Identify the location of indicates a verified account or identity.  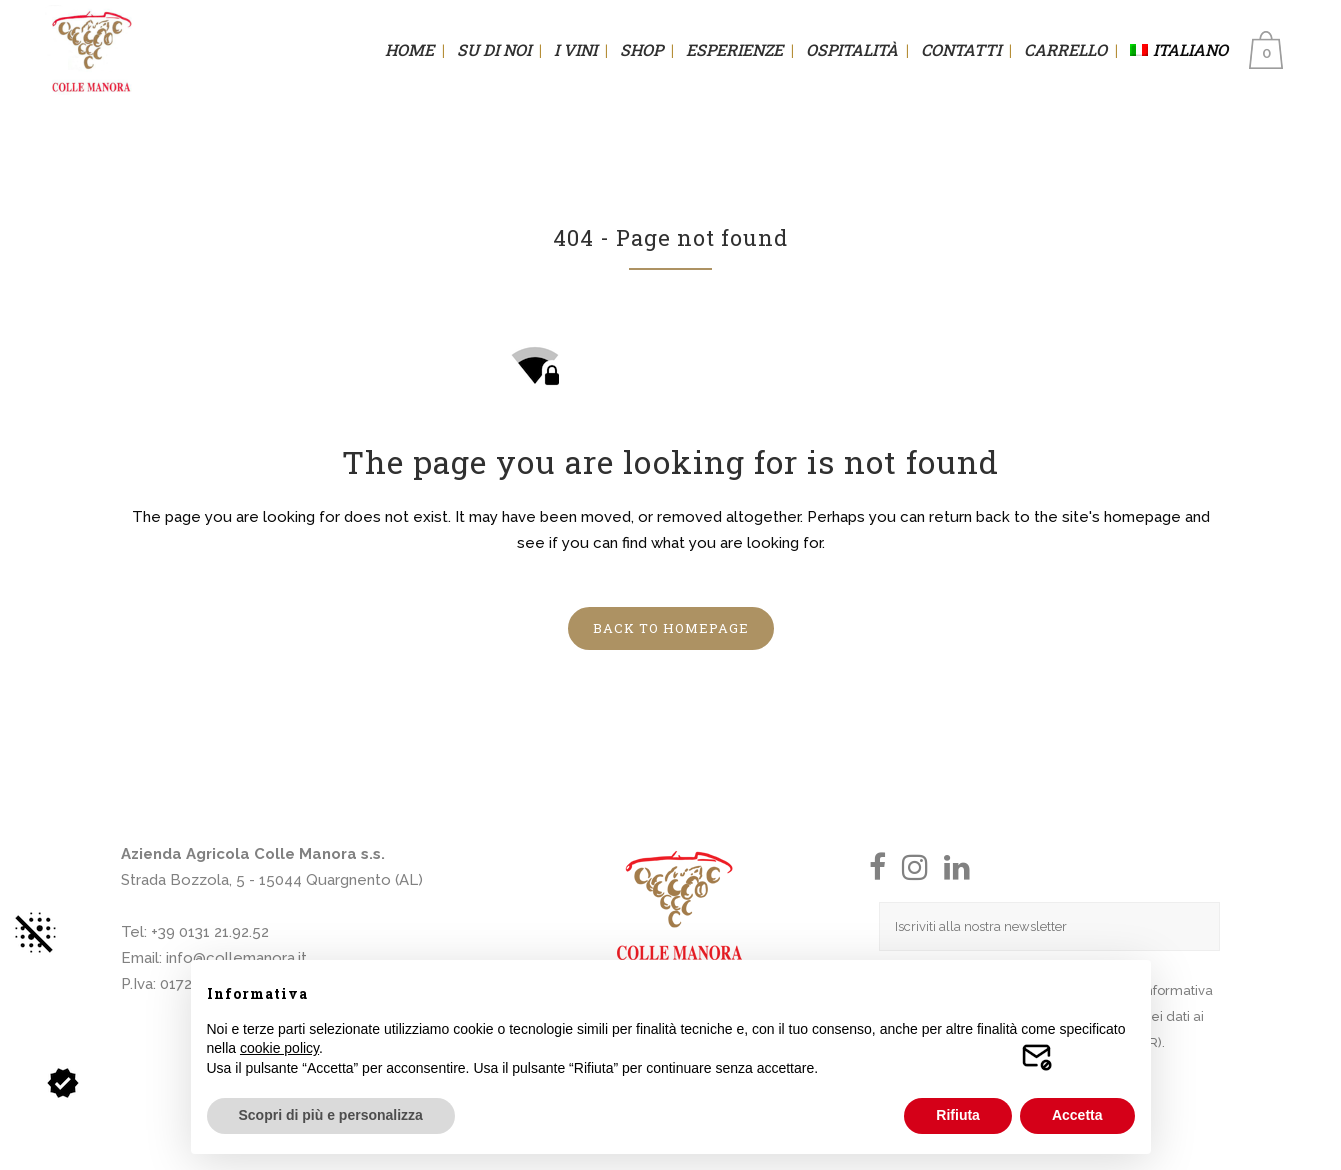
(63, 1083).